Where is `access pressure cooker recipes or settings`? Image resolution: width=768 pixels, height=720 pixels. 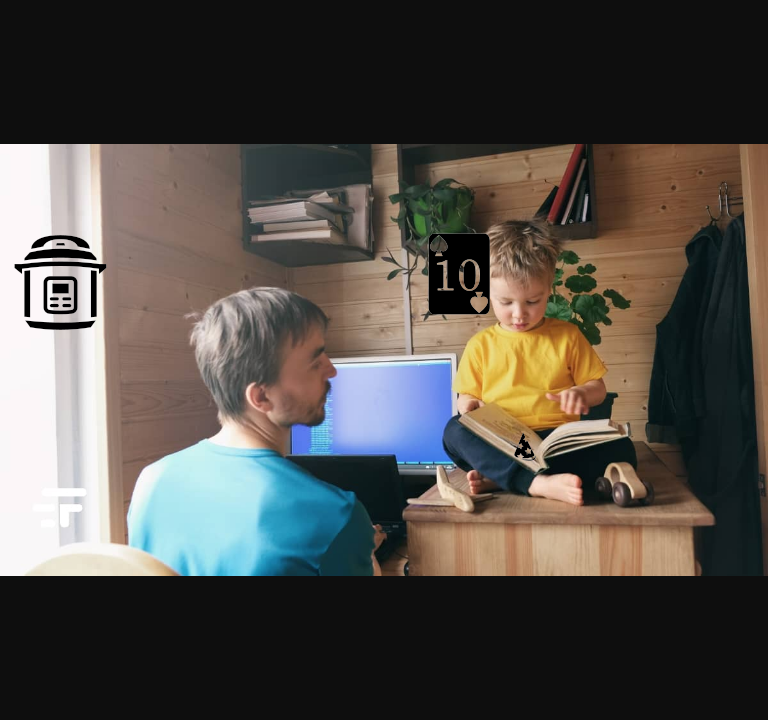
access pressure cooker recipes or settings is located at coordinates (60, 282).